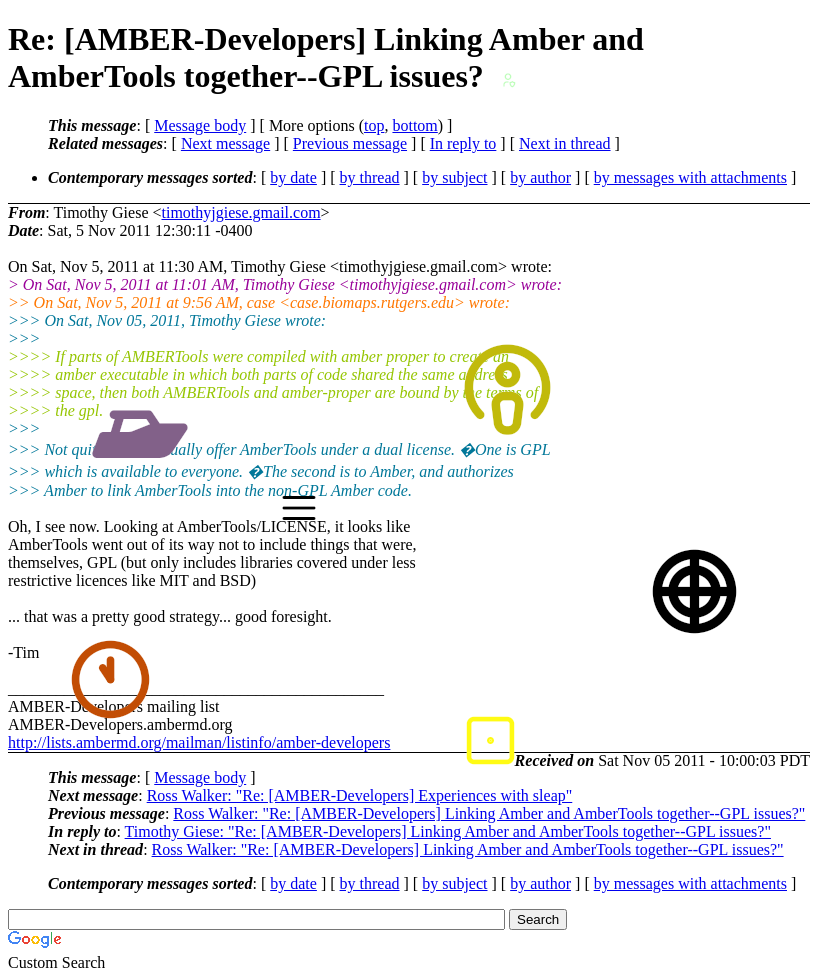 This screenshot has width=818, height=980. I want to click on view polar chart or radial data visualization, so click(694, 591).